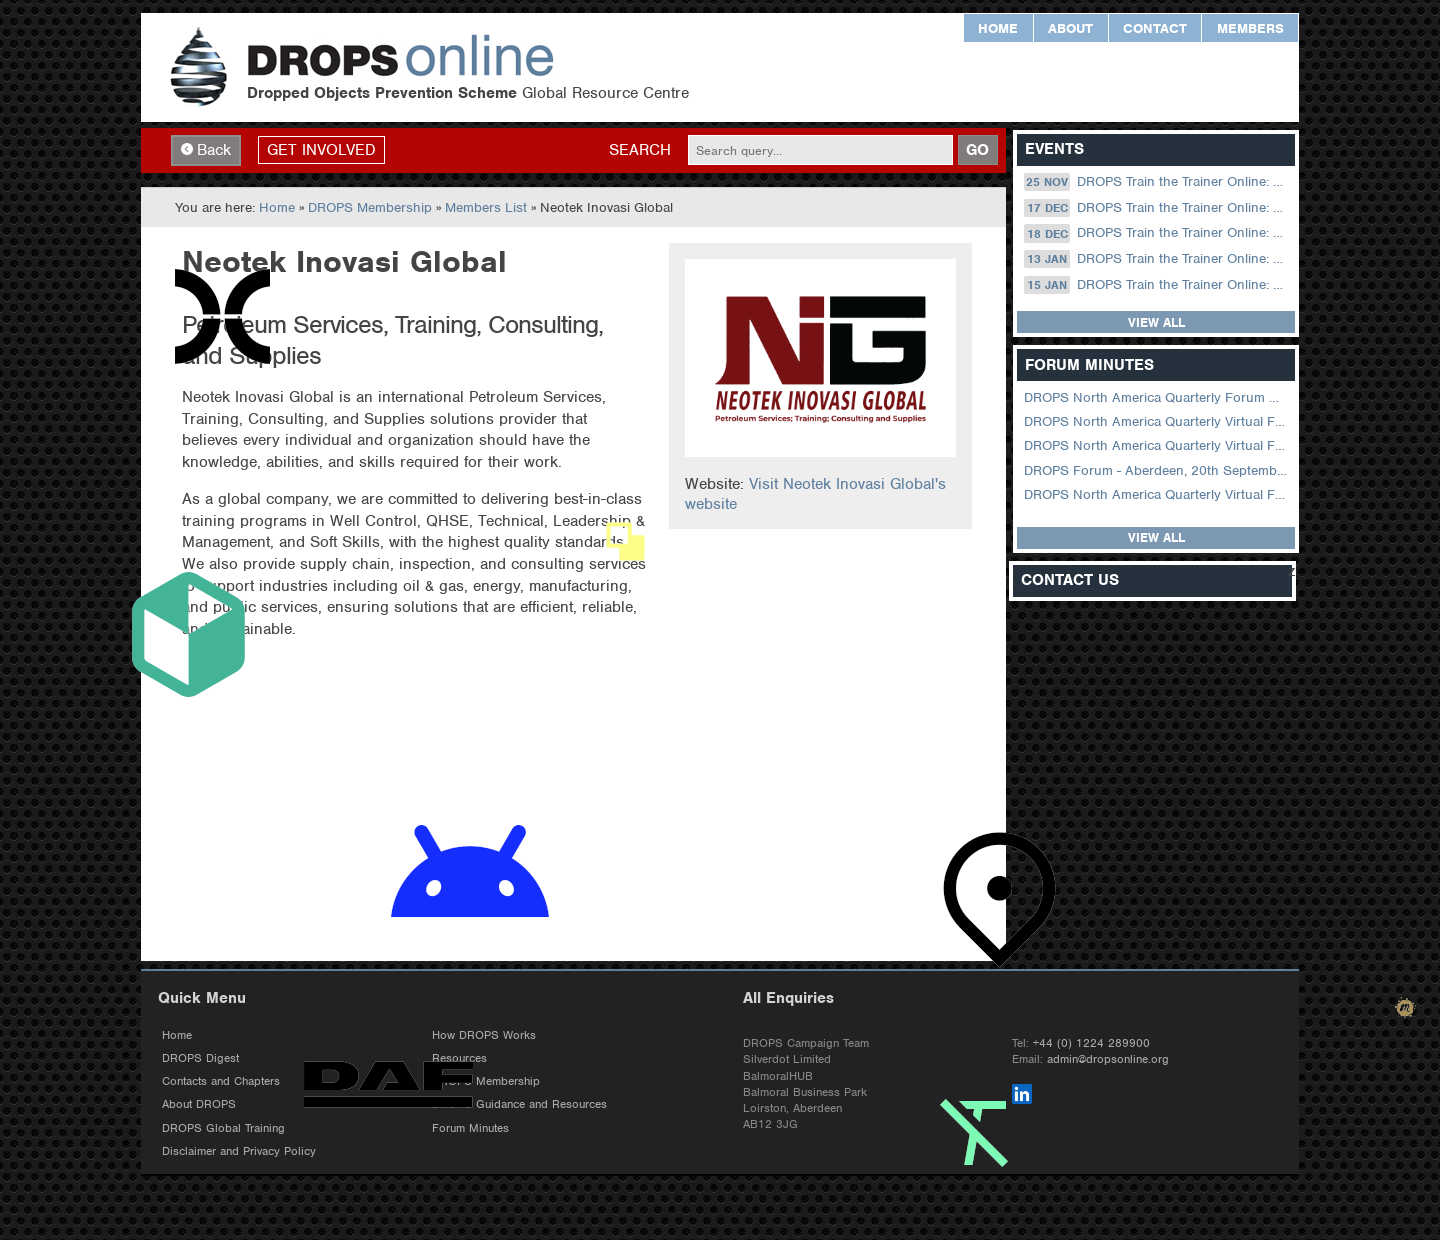  What do you see at coordinates (188, 634) in the screenshot?
I see `flatpak package manager logo` at bounding box center [188, 634].